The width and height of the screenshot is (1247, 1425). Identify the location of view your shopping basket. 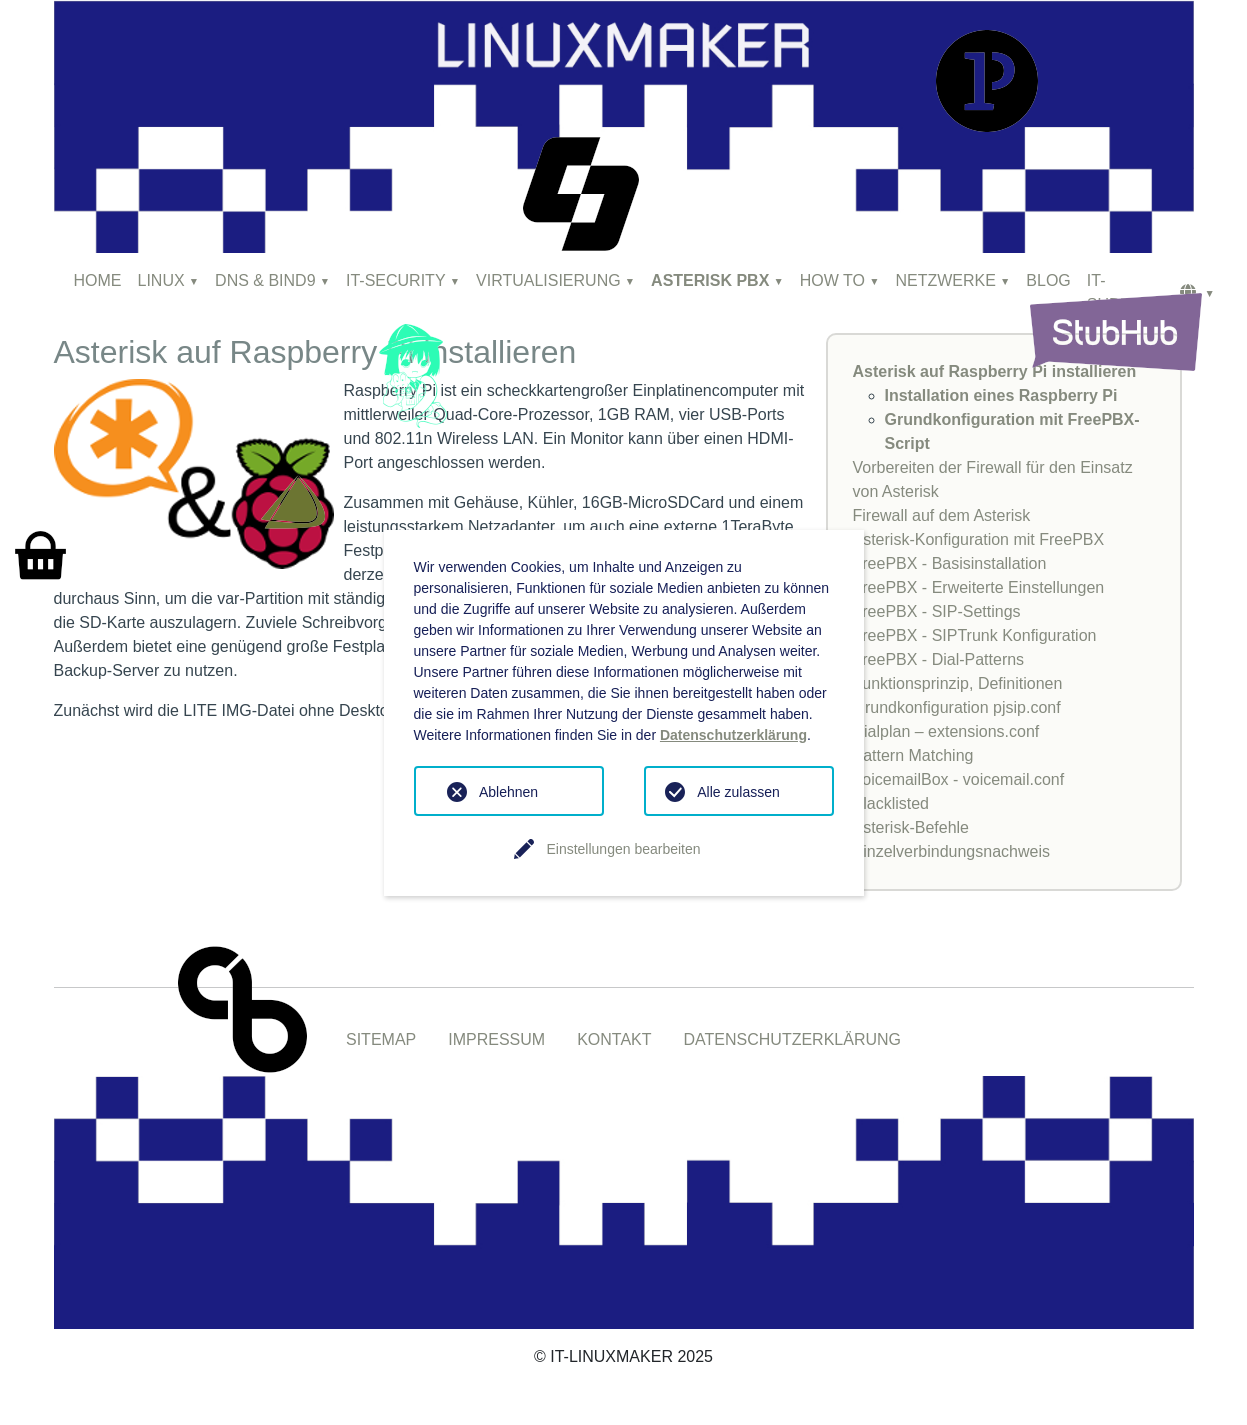
(40, 556).